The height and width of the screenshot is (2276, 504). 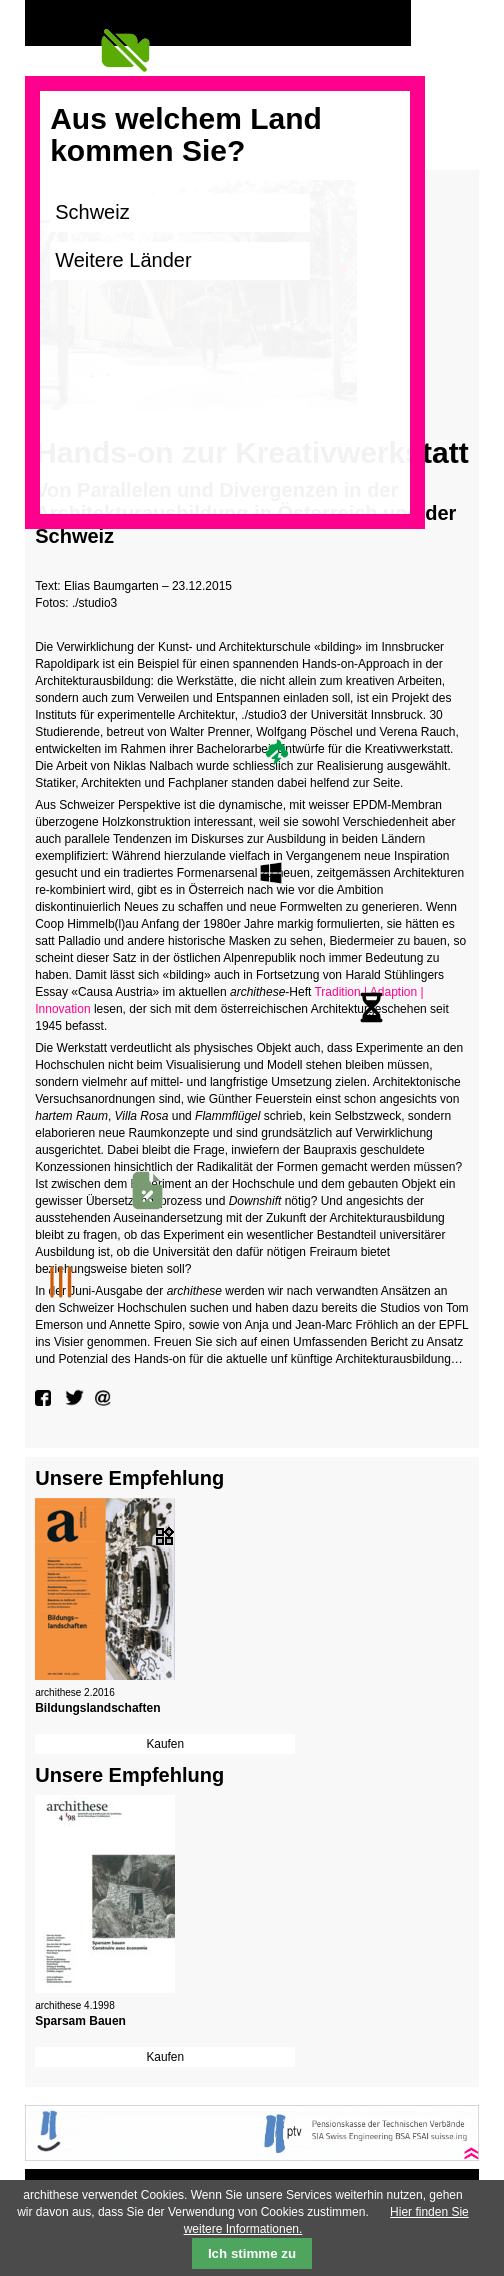 I want to click on turn off camera or disable video, so click(x=125, y=50).